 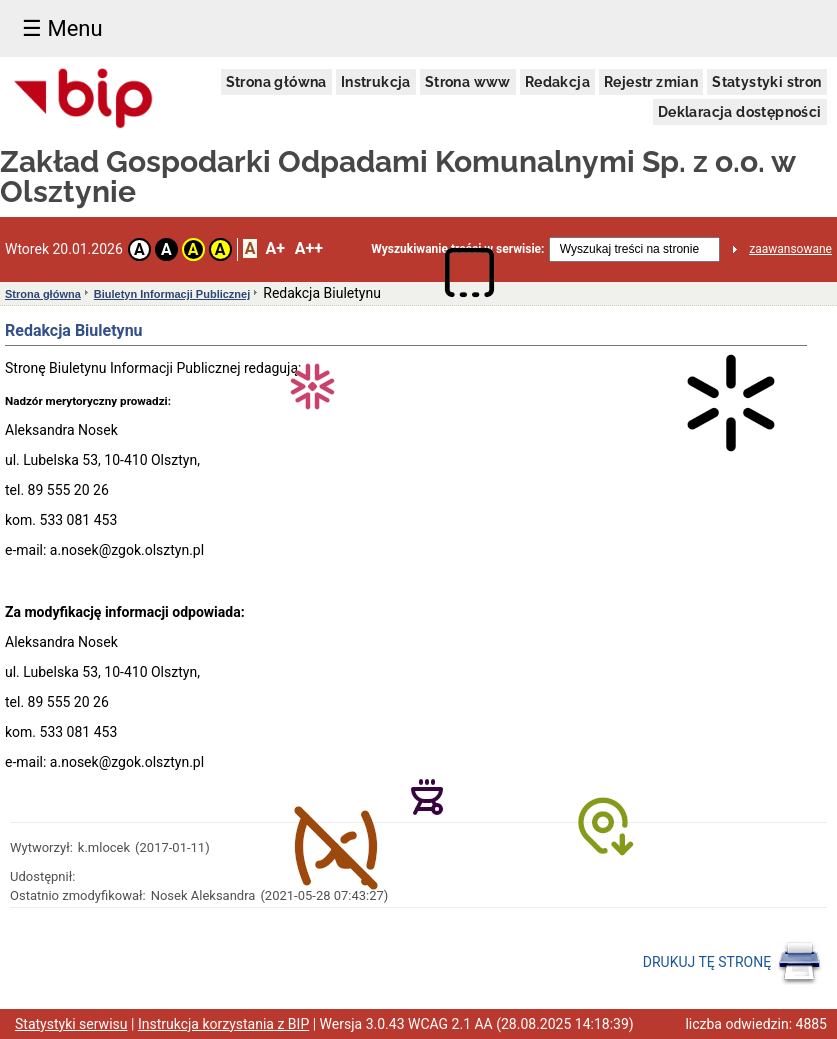 What do you see at coordinates (469, 272) in the screenshot?
I see `indicates a container with a collapsible or expandable bottom section` at bounding box center [469, 272].